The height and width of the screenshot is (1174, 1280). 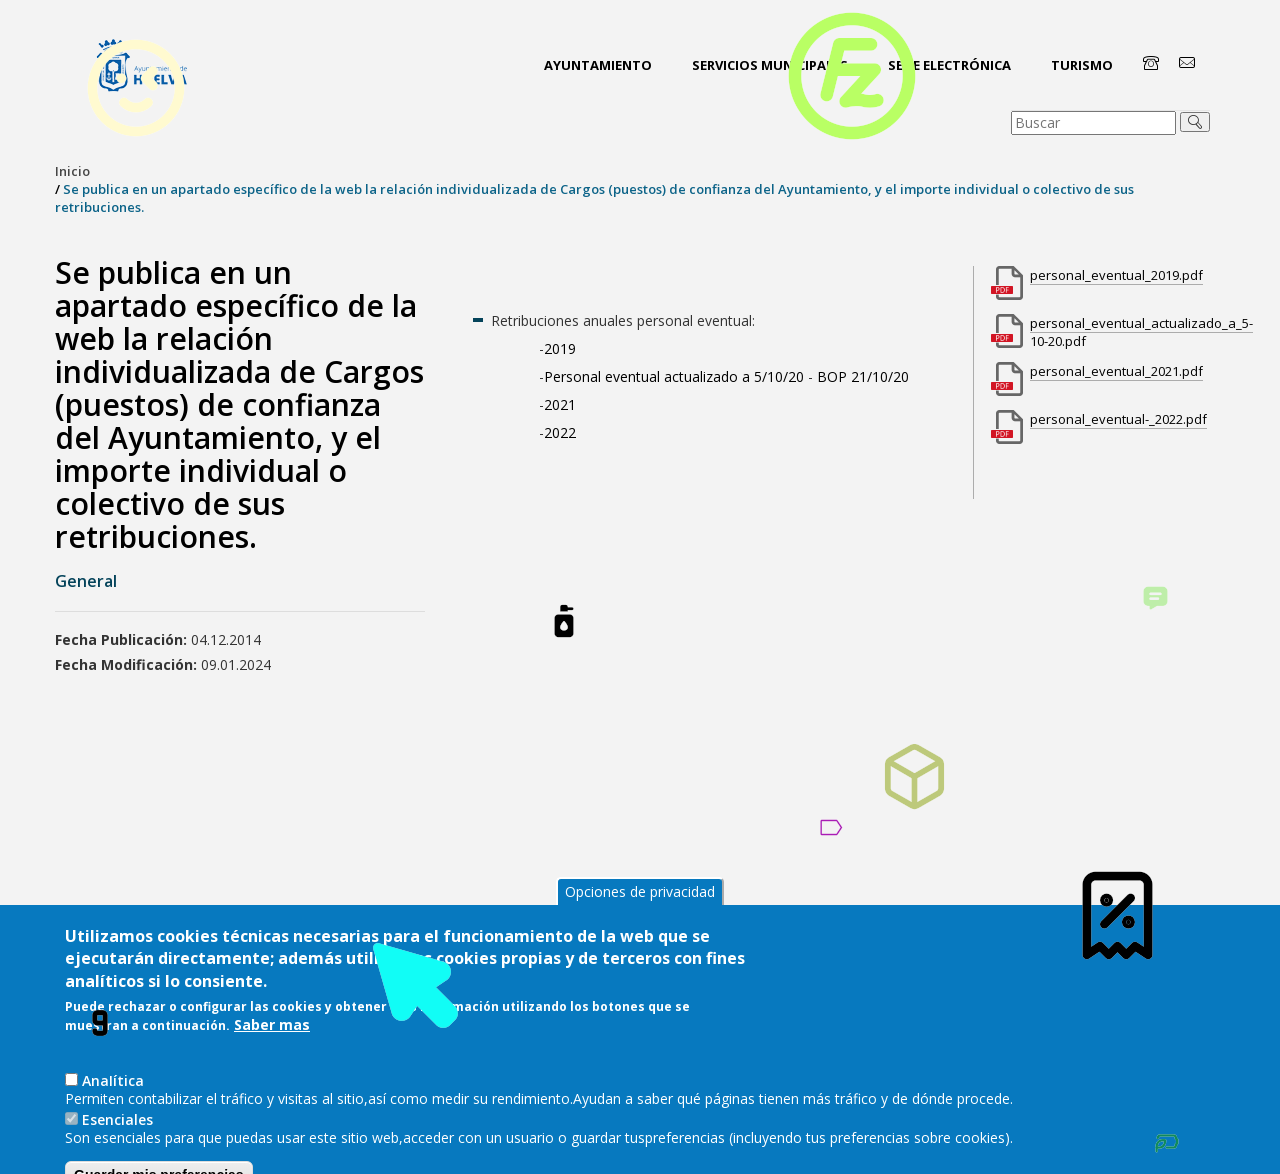 What do you see at coordinates (415, 985) in the screenshot?
I see `cursor indicating selection mode` at bounding box center [415, 985].